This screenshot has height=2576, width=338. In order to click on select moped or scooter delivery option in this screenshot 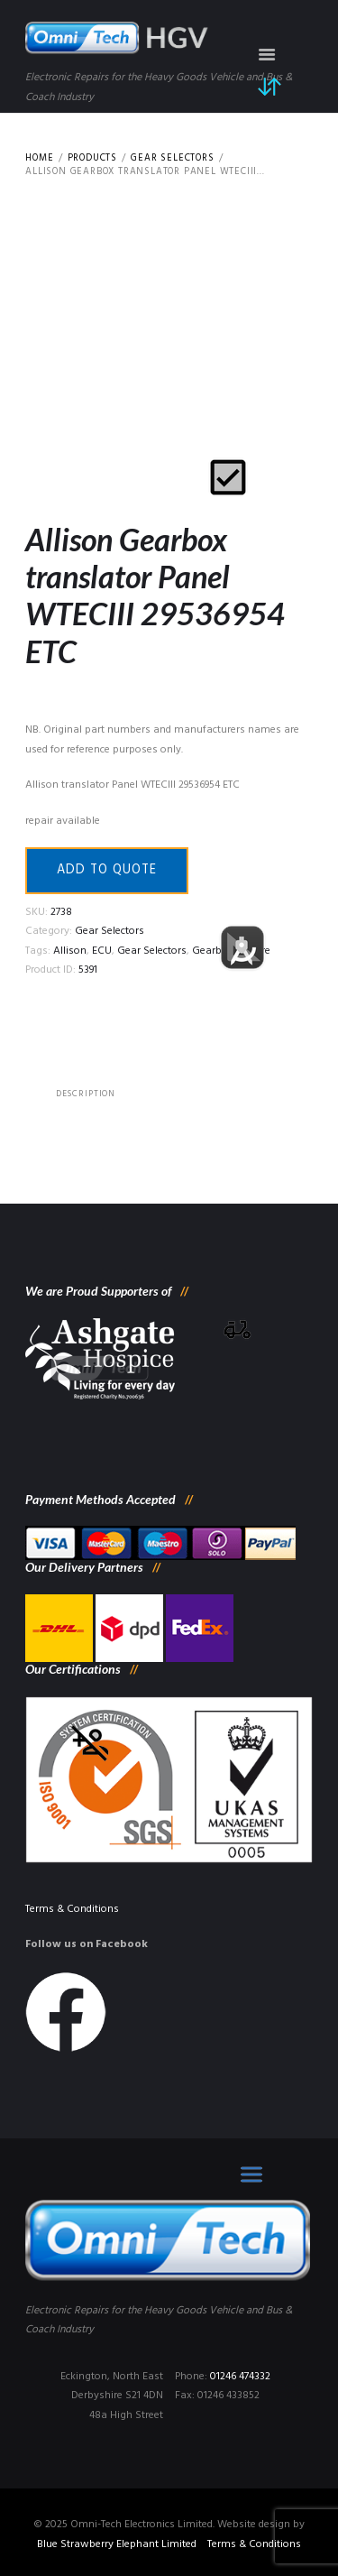, I will do `click(237, 1329)`.